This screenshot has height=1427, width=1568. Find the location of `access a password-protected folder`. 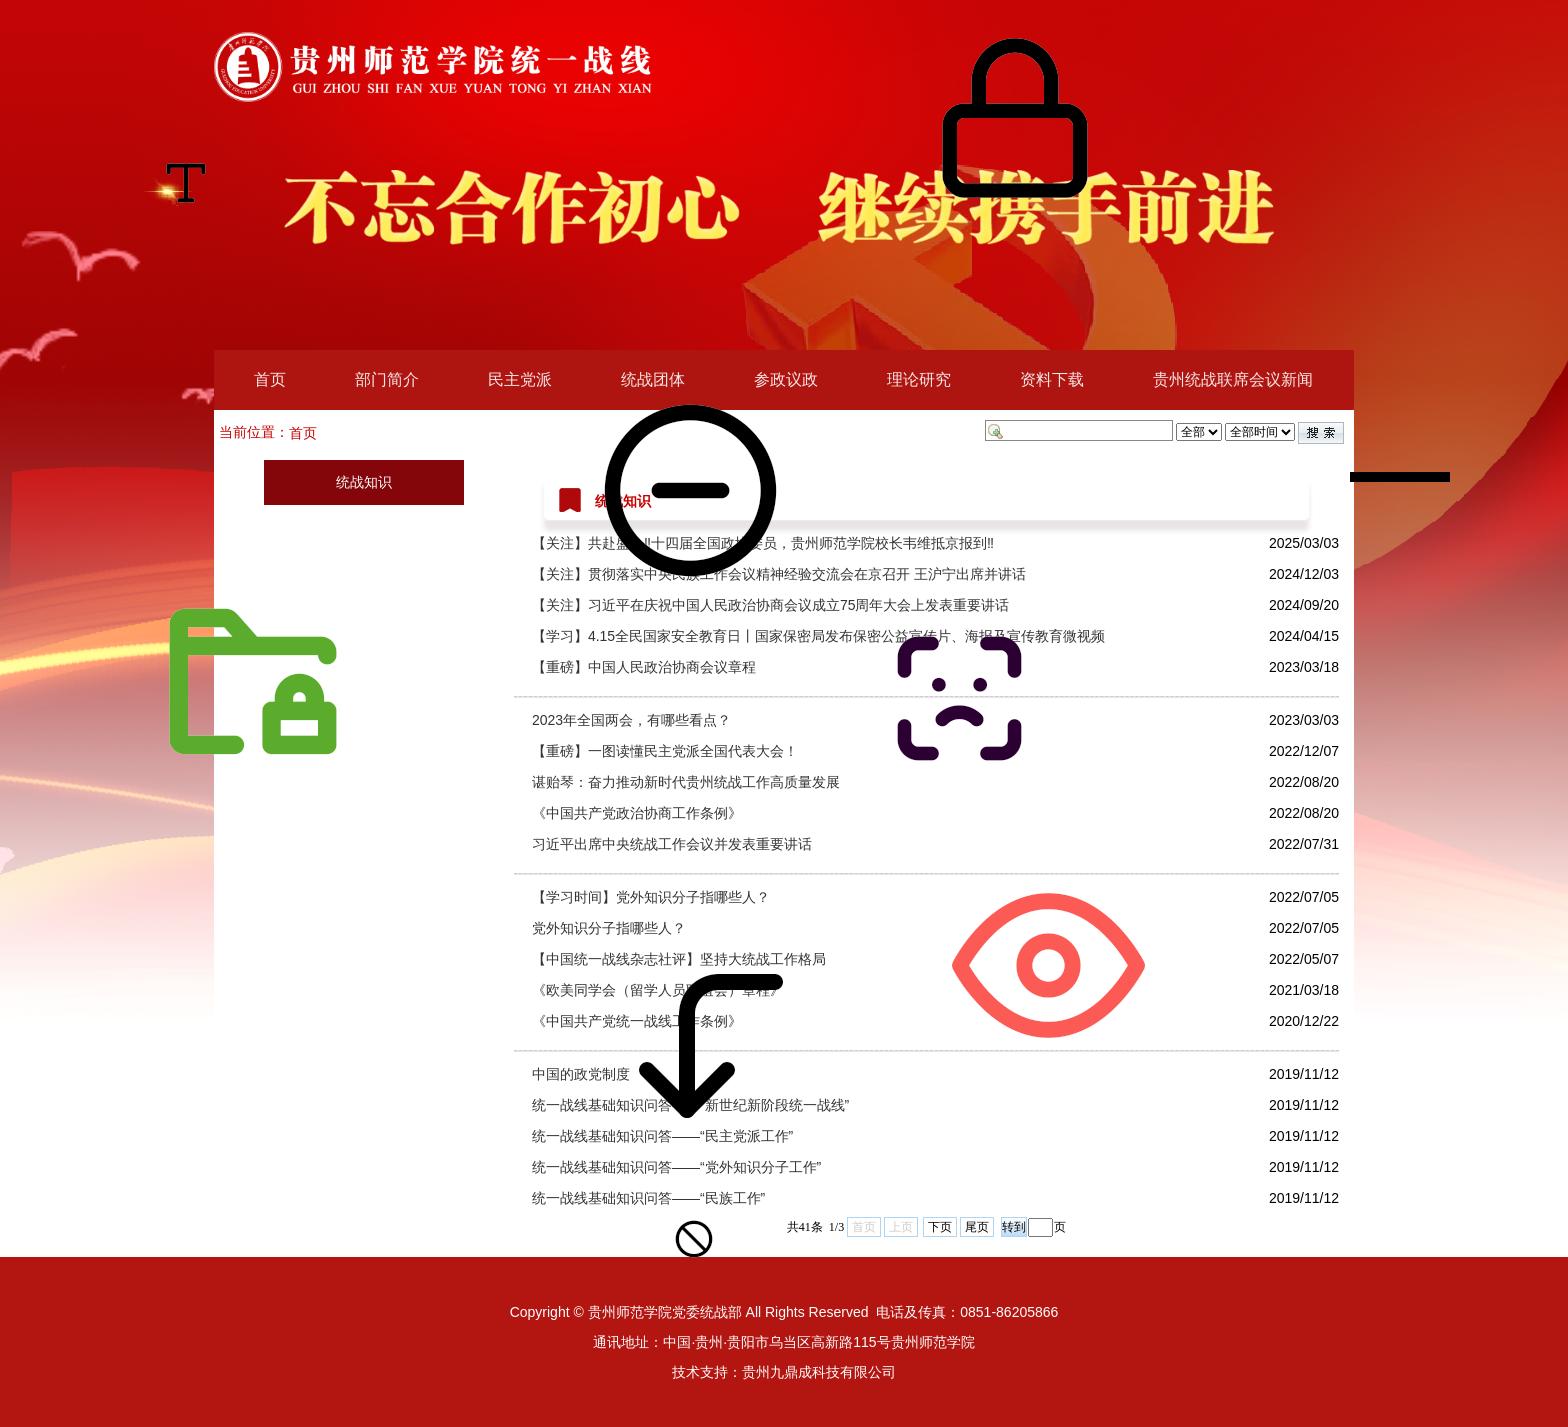

access a password-protected folder is located at coordinates (253, 683).